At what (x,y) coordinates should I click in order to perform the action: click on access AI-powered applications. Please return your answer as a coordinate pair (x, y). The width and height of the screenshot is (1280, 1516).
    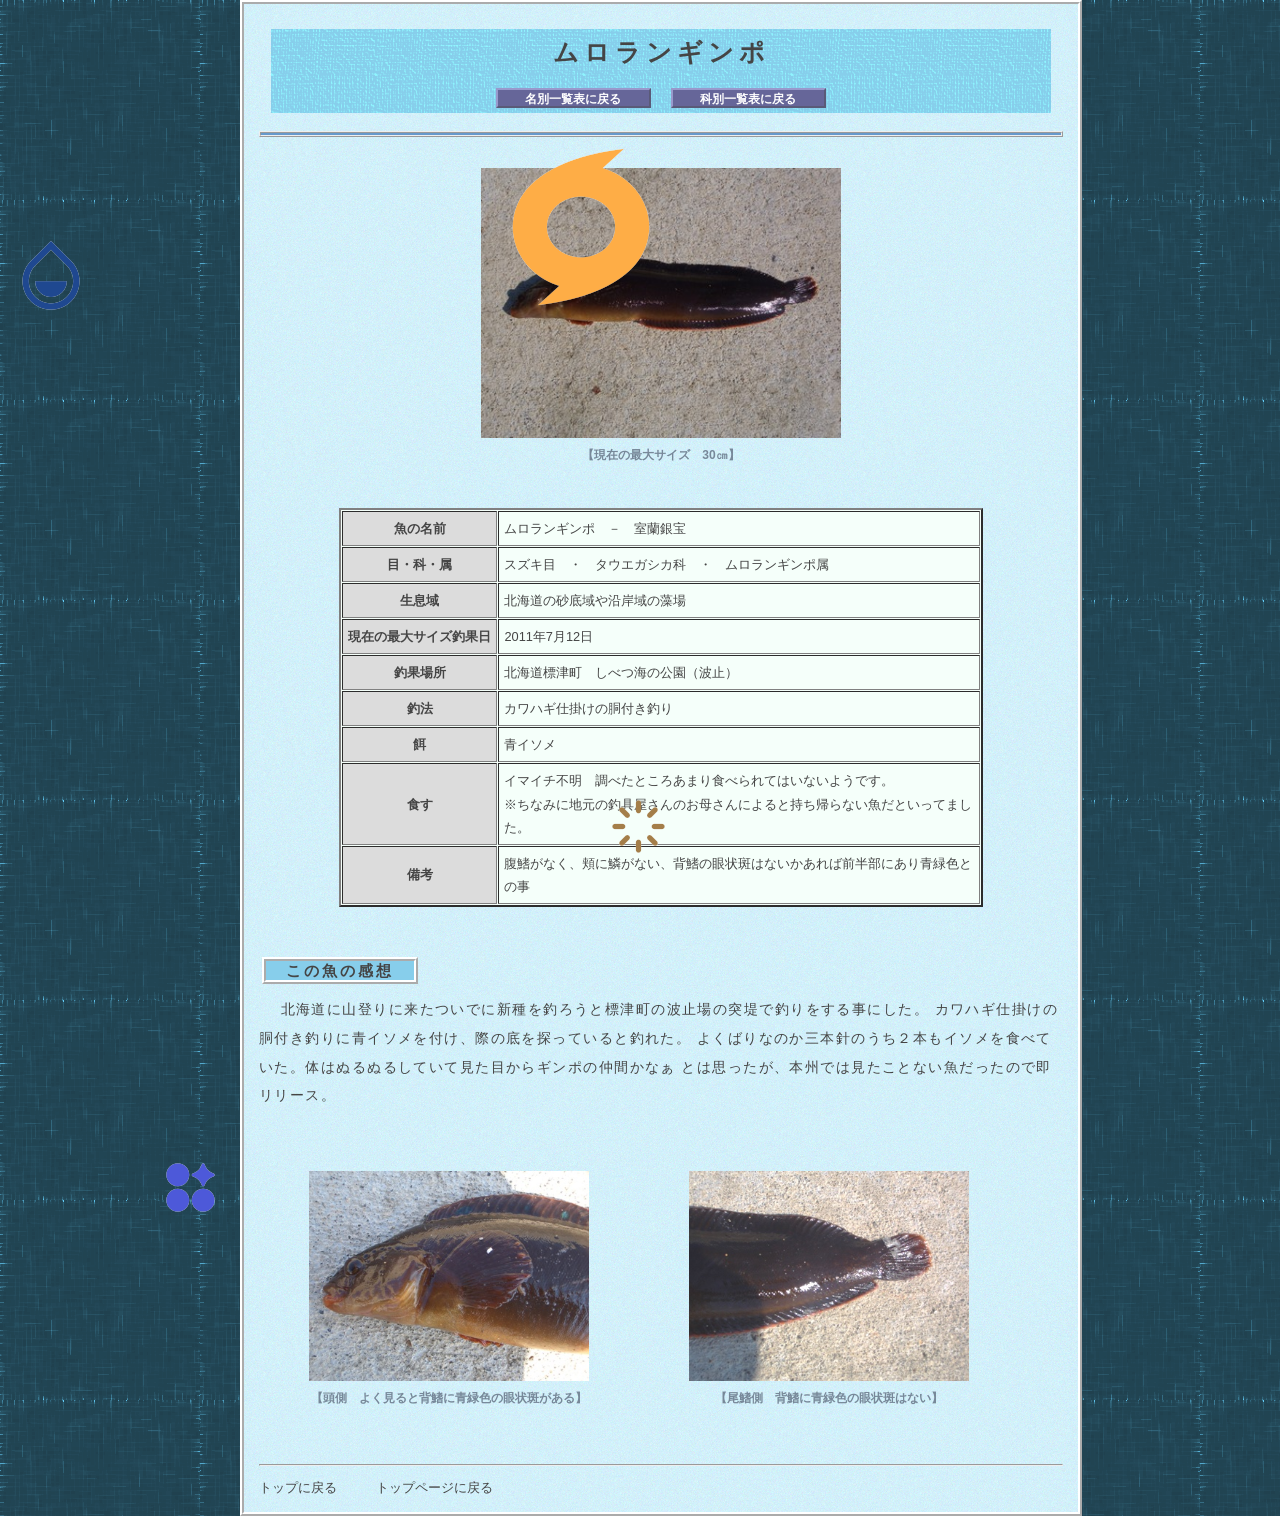
    Looking at the image, I should click on (190, 1187).